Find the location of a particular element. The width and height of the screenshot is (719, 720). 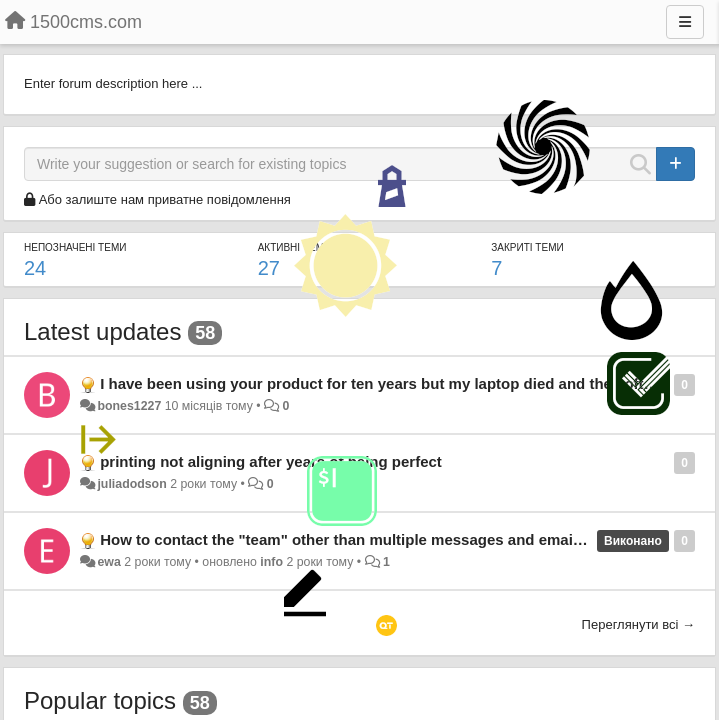

open the AccuWeather app is located at coordinates (345, 265).